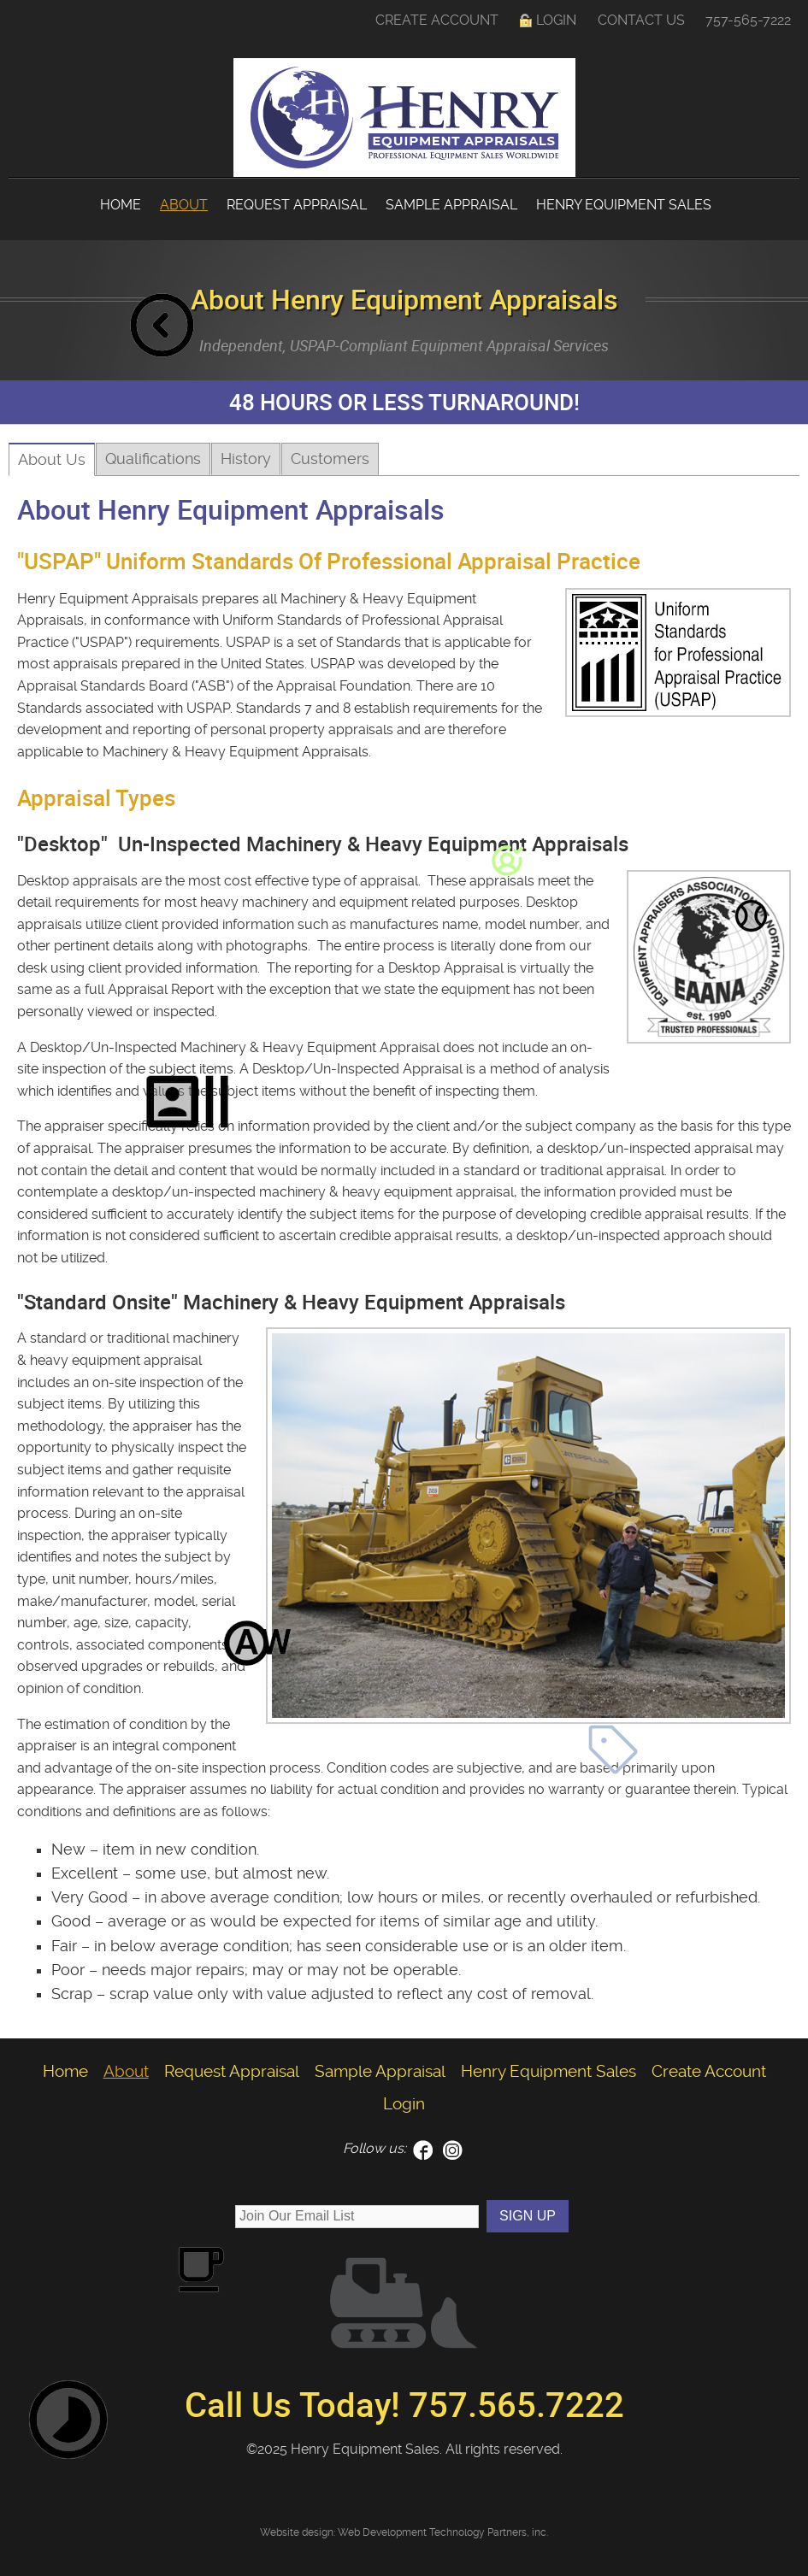 The width and height of the screenshot is (808, 2576). I want to click on access café or coffee shop locations, so click(198, 2269).